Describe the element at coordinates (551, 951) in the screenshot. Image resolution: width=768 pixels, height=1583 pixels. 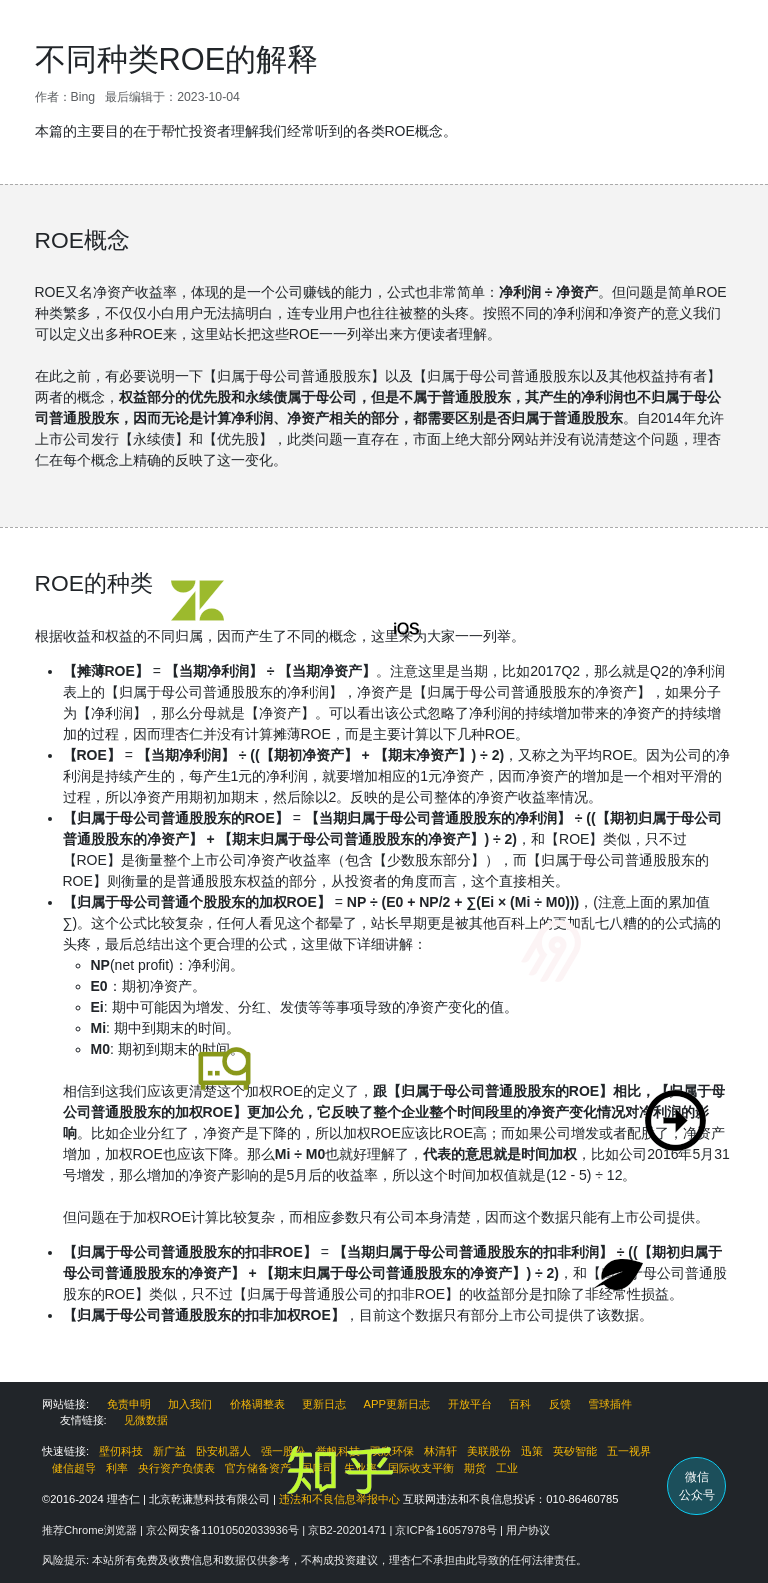
I see `airbyte logo - a data integration platform` at that location.